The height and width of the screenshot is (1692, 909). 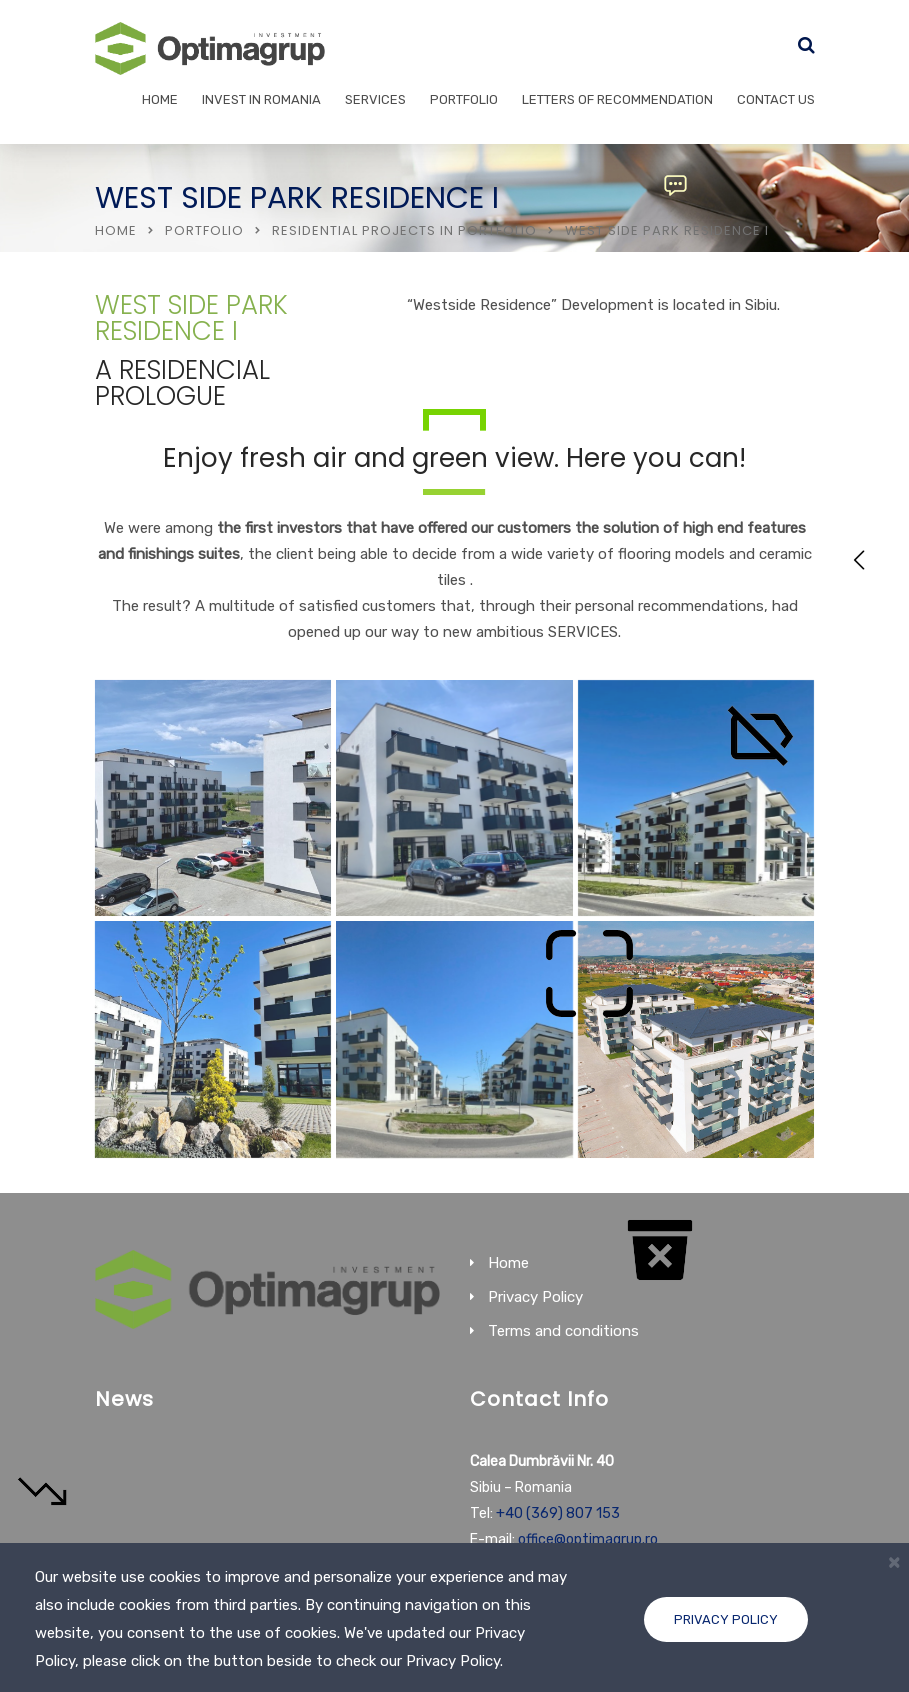 I want to click on indicates a declining trend or decrease in value, so click(x=42, y=1491).